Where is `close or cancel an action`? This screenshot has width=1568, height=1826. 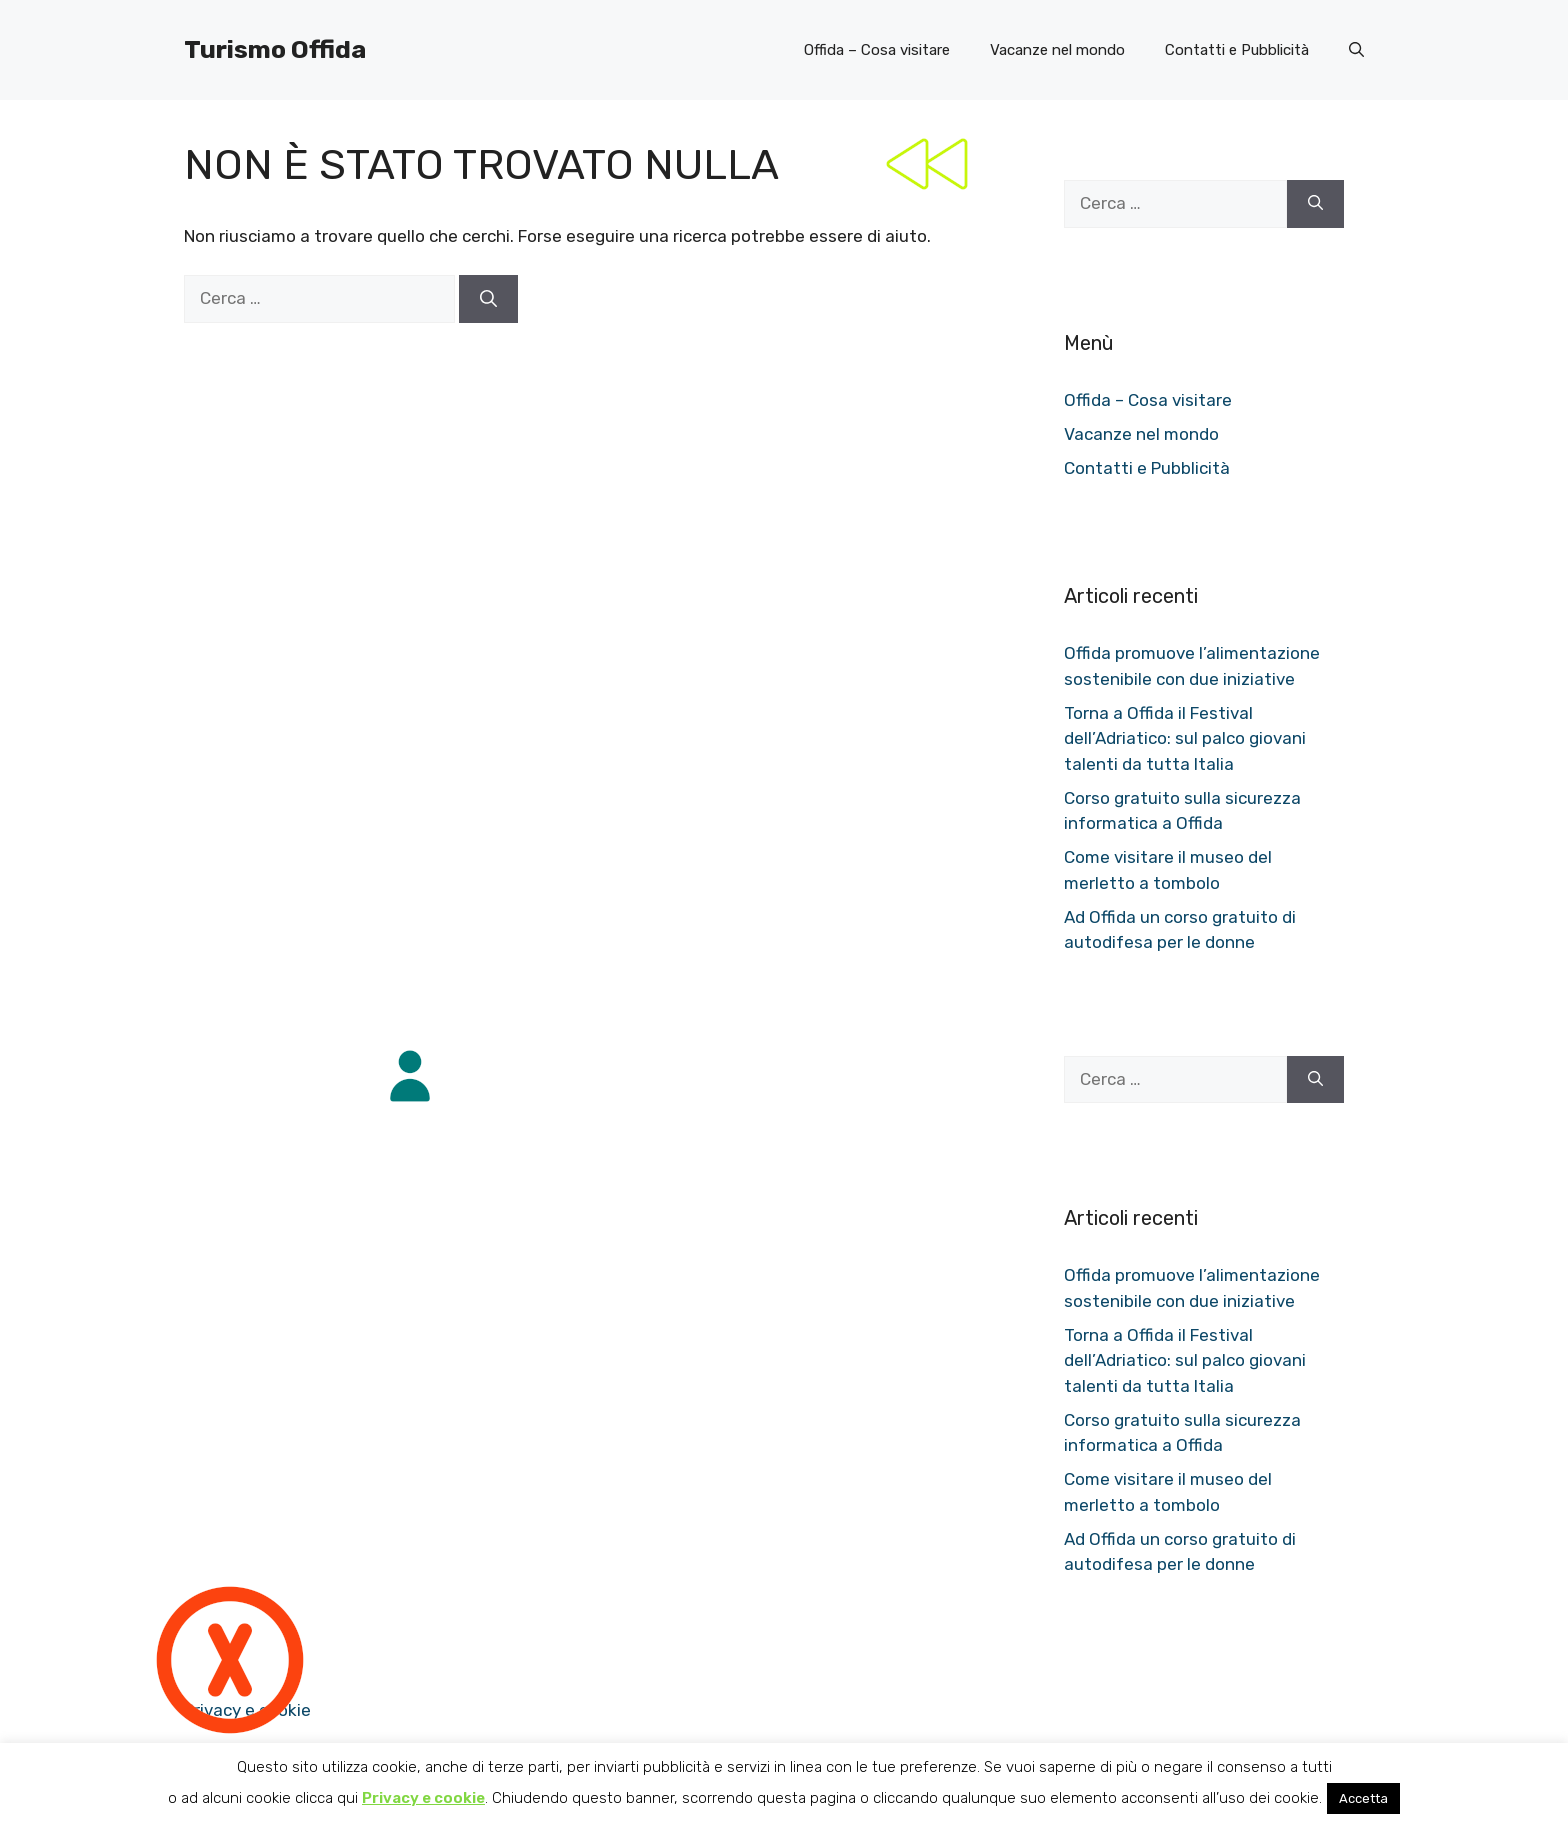
close or cancel an action is located at coordinates (230, 1660).